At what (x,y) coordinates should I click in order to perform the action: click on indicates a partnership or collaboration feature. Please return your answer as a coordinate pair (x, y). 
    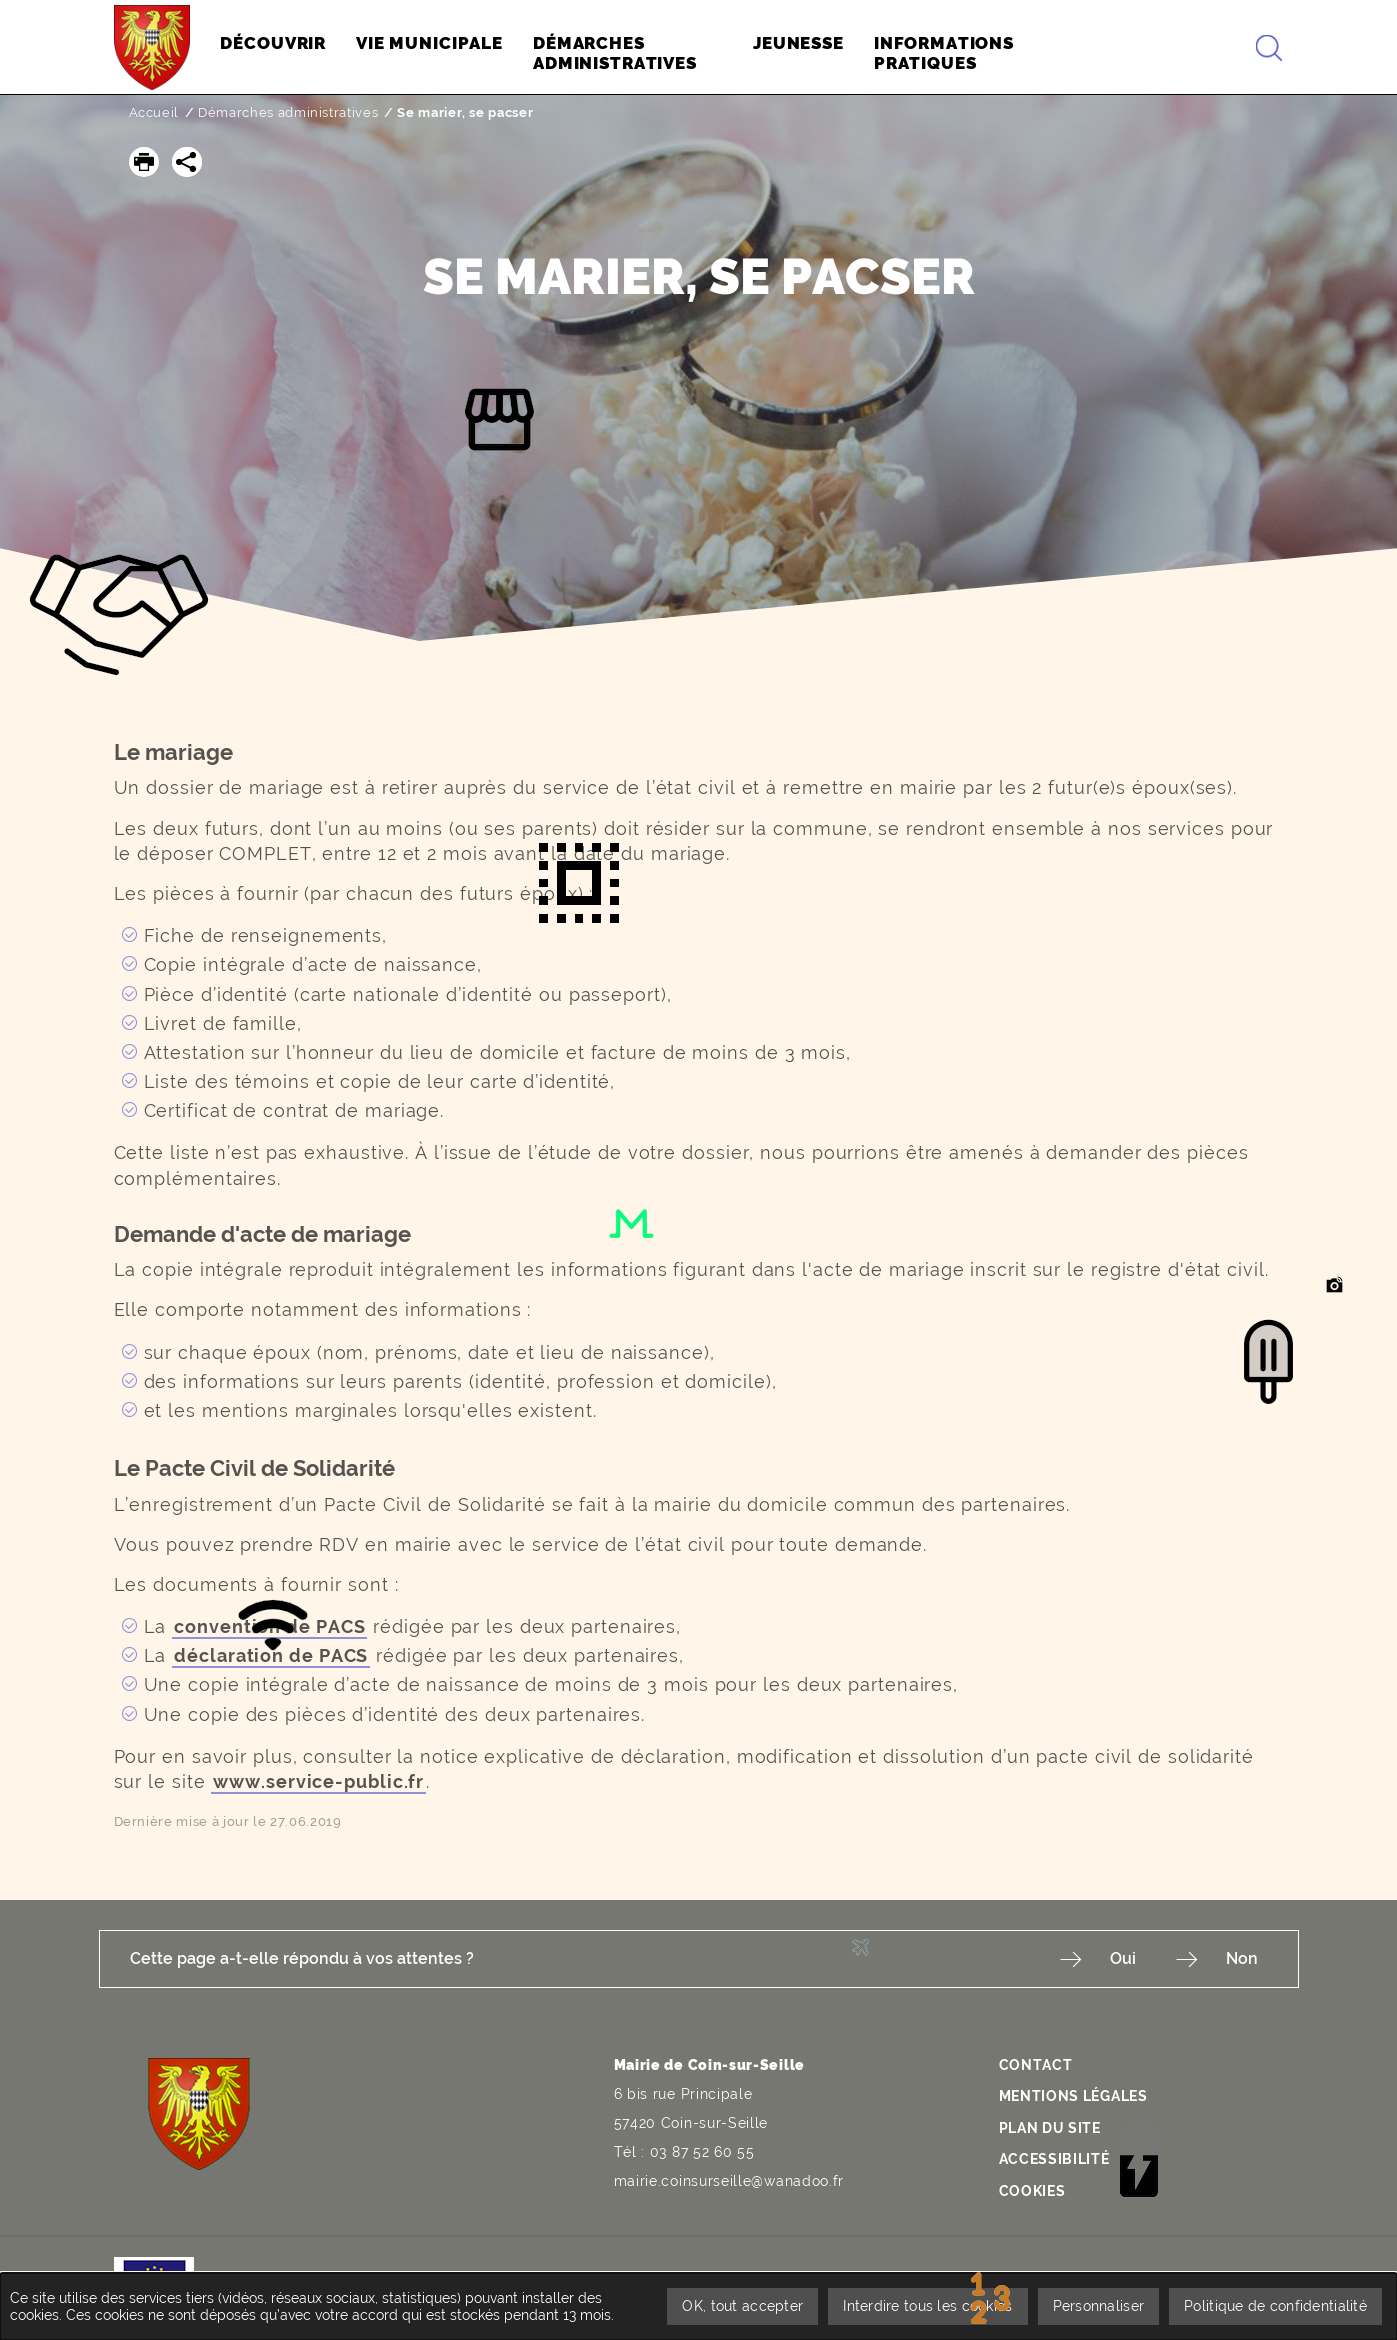
    Looking at the image, I should click on (119, 609).